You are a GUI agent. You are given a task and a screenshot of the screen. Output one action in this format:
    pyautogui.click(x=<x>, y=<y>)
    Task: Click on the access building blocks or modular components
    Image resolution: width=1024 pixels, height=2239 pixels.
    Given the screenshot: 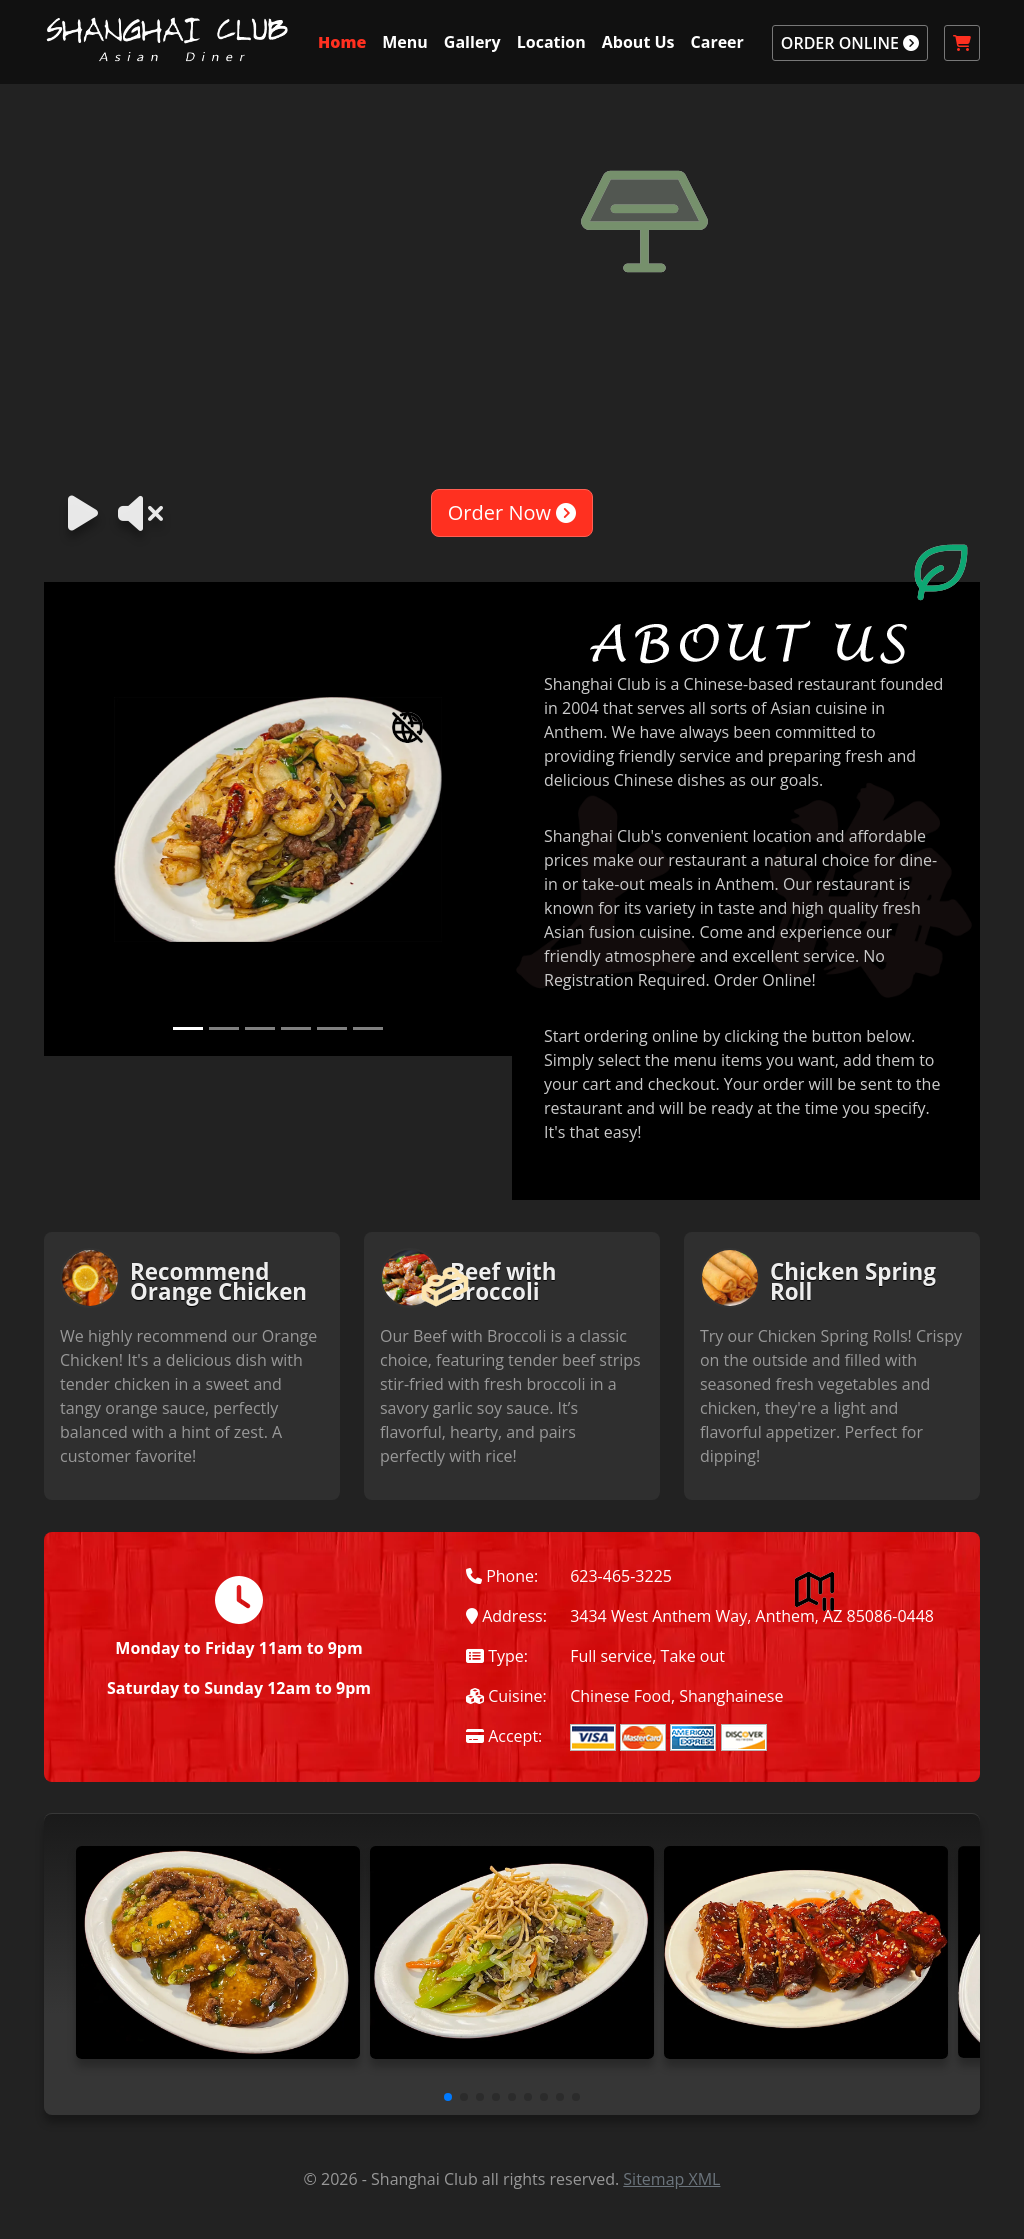 What is the action you would take?
    pyautogui.click(x=445, y=1286)
    